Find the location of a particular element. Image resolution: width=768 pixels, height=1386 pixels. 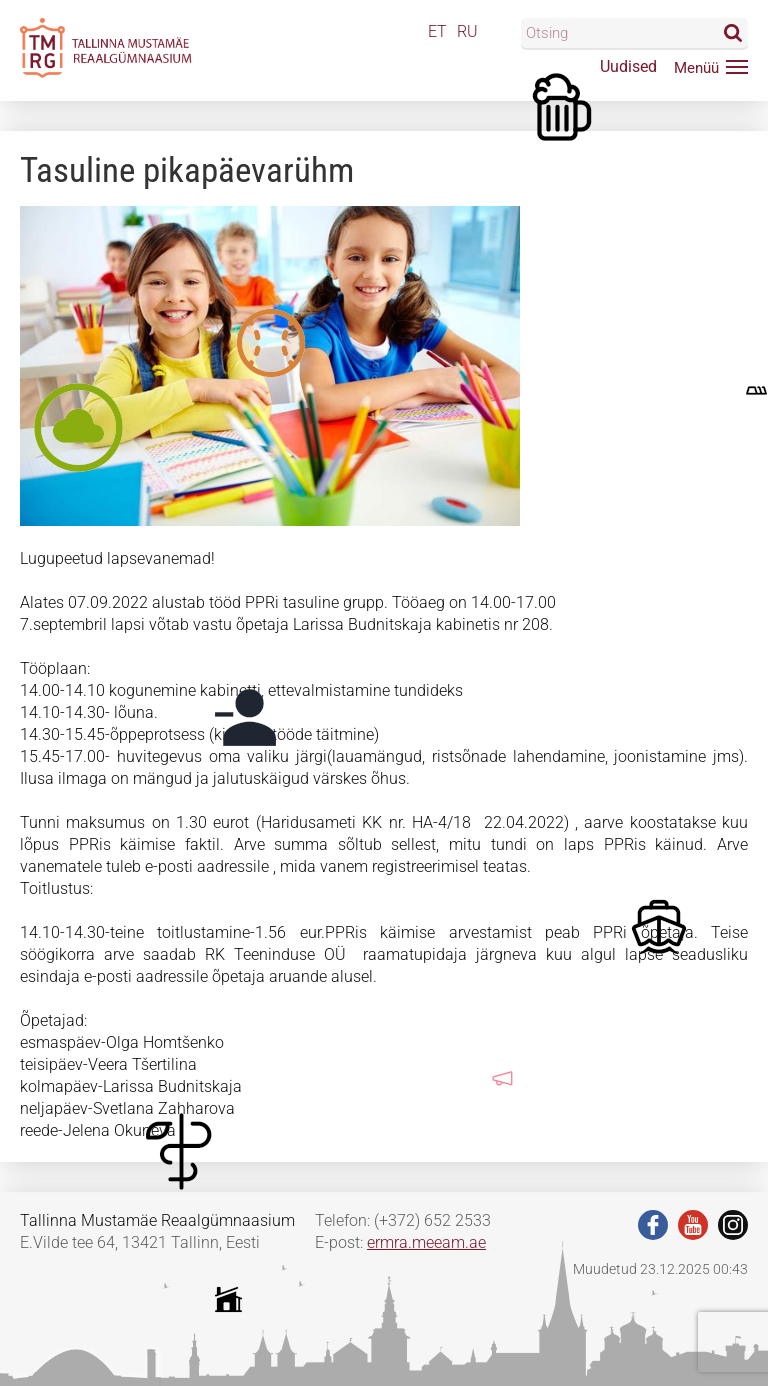

browse nearby bars or breweries is located at coordinates (562, 107).